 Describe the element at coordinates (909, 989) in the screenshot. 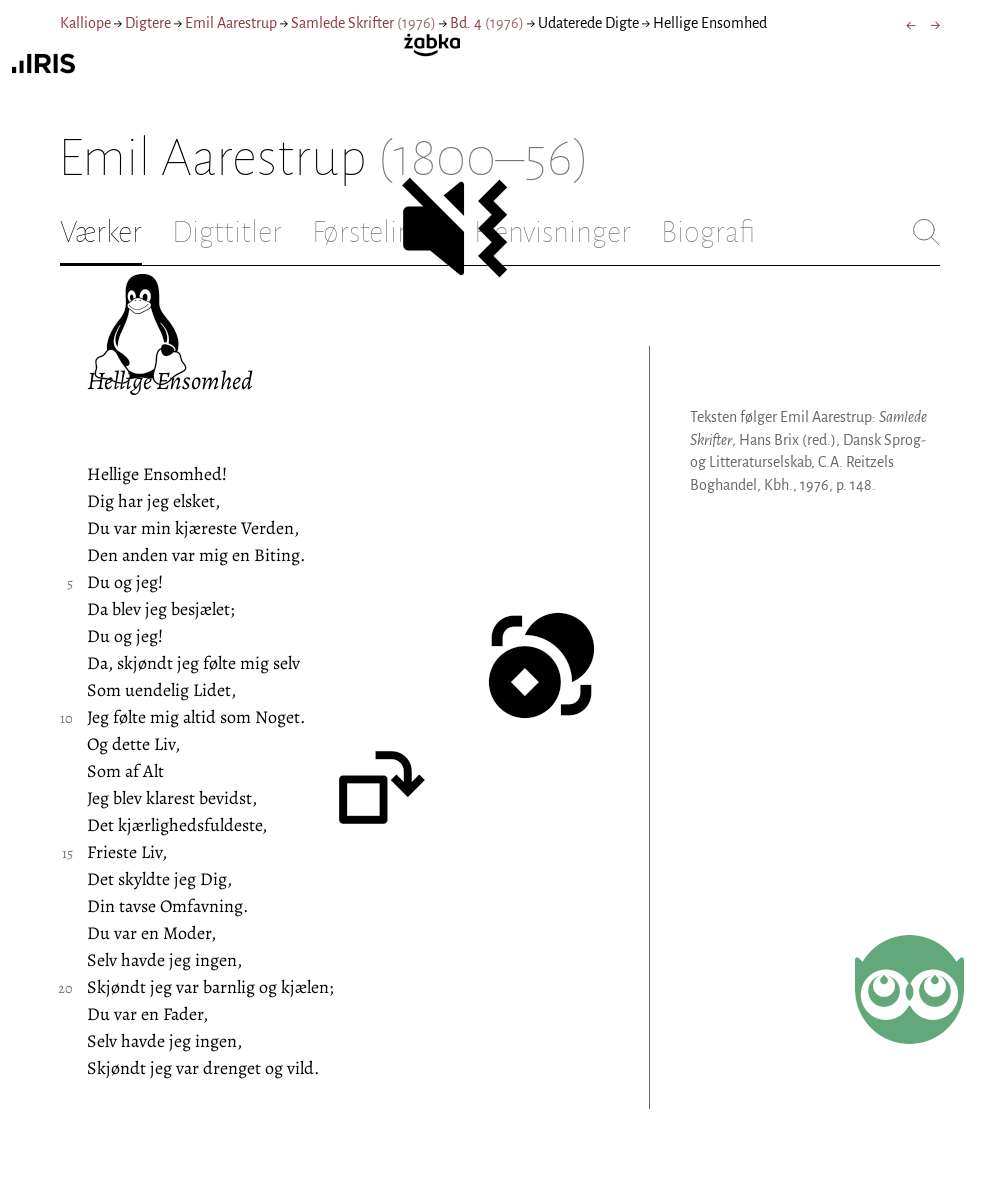

I see `visit ulule crowdfunding platform` at that location.